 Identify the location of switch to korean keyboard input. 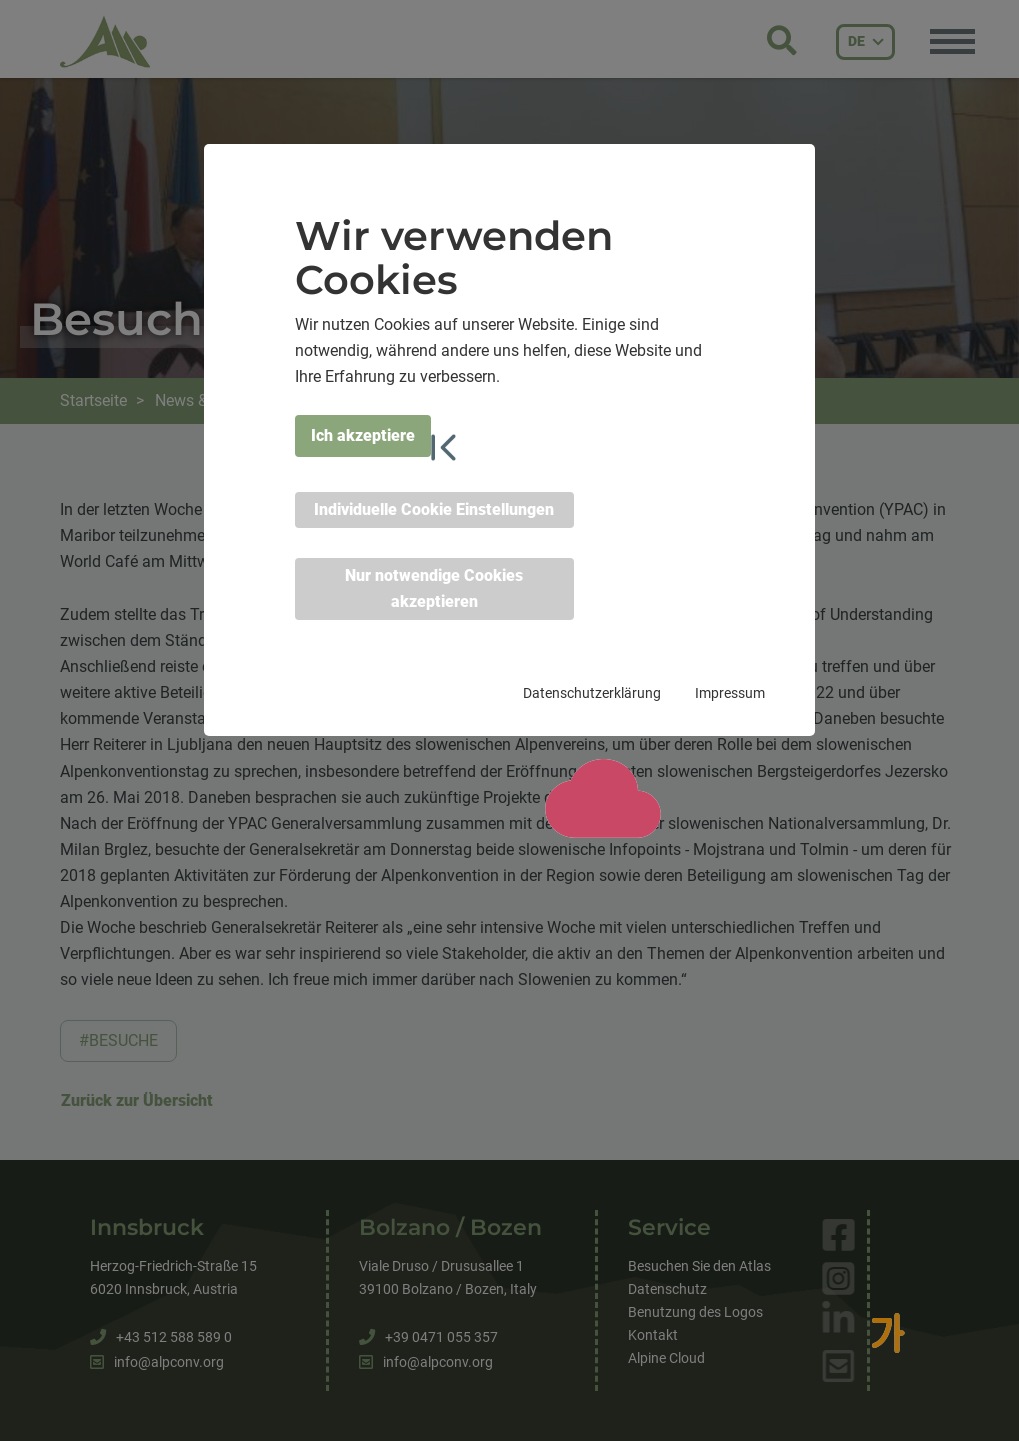
(887, 1333).